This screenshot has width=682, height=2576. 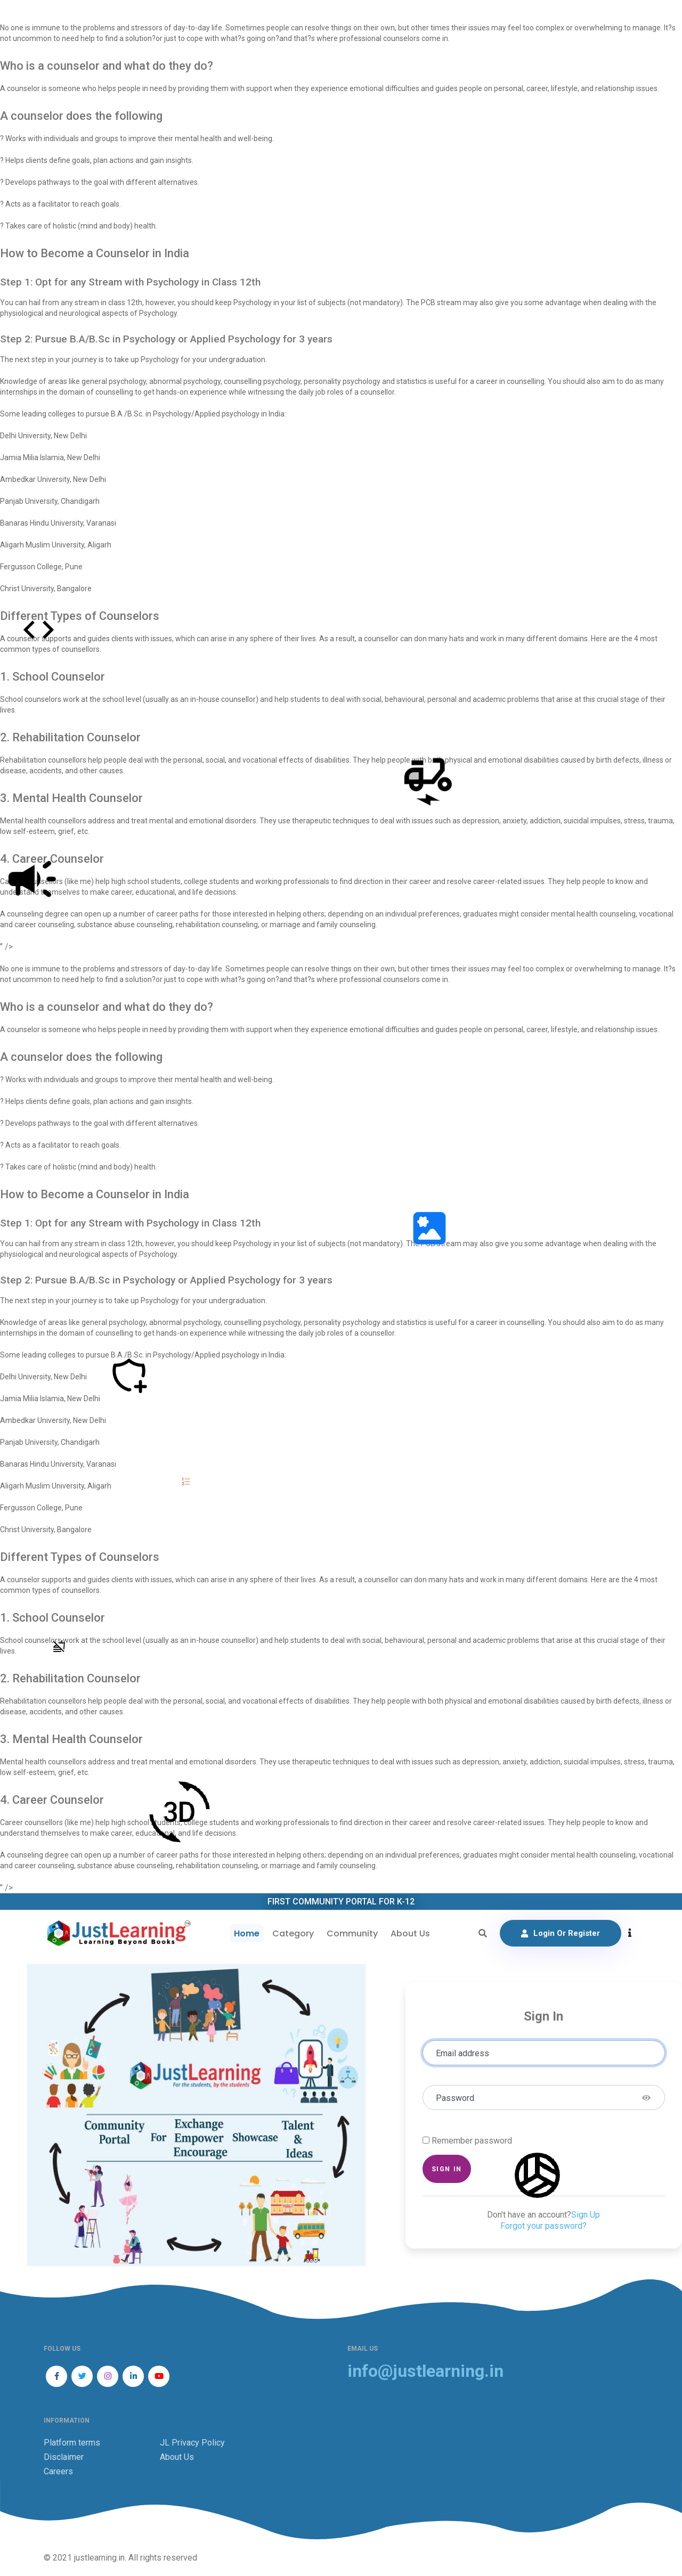 I want to click on rotate object to view in 3d, so click(x=180, y=1812).